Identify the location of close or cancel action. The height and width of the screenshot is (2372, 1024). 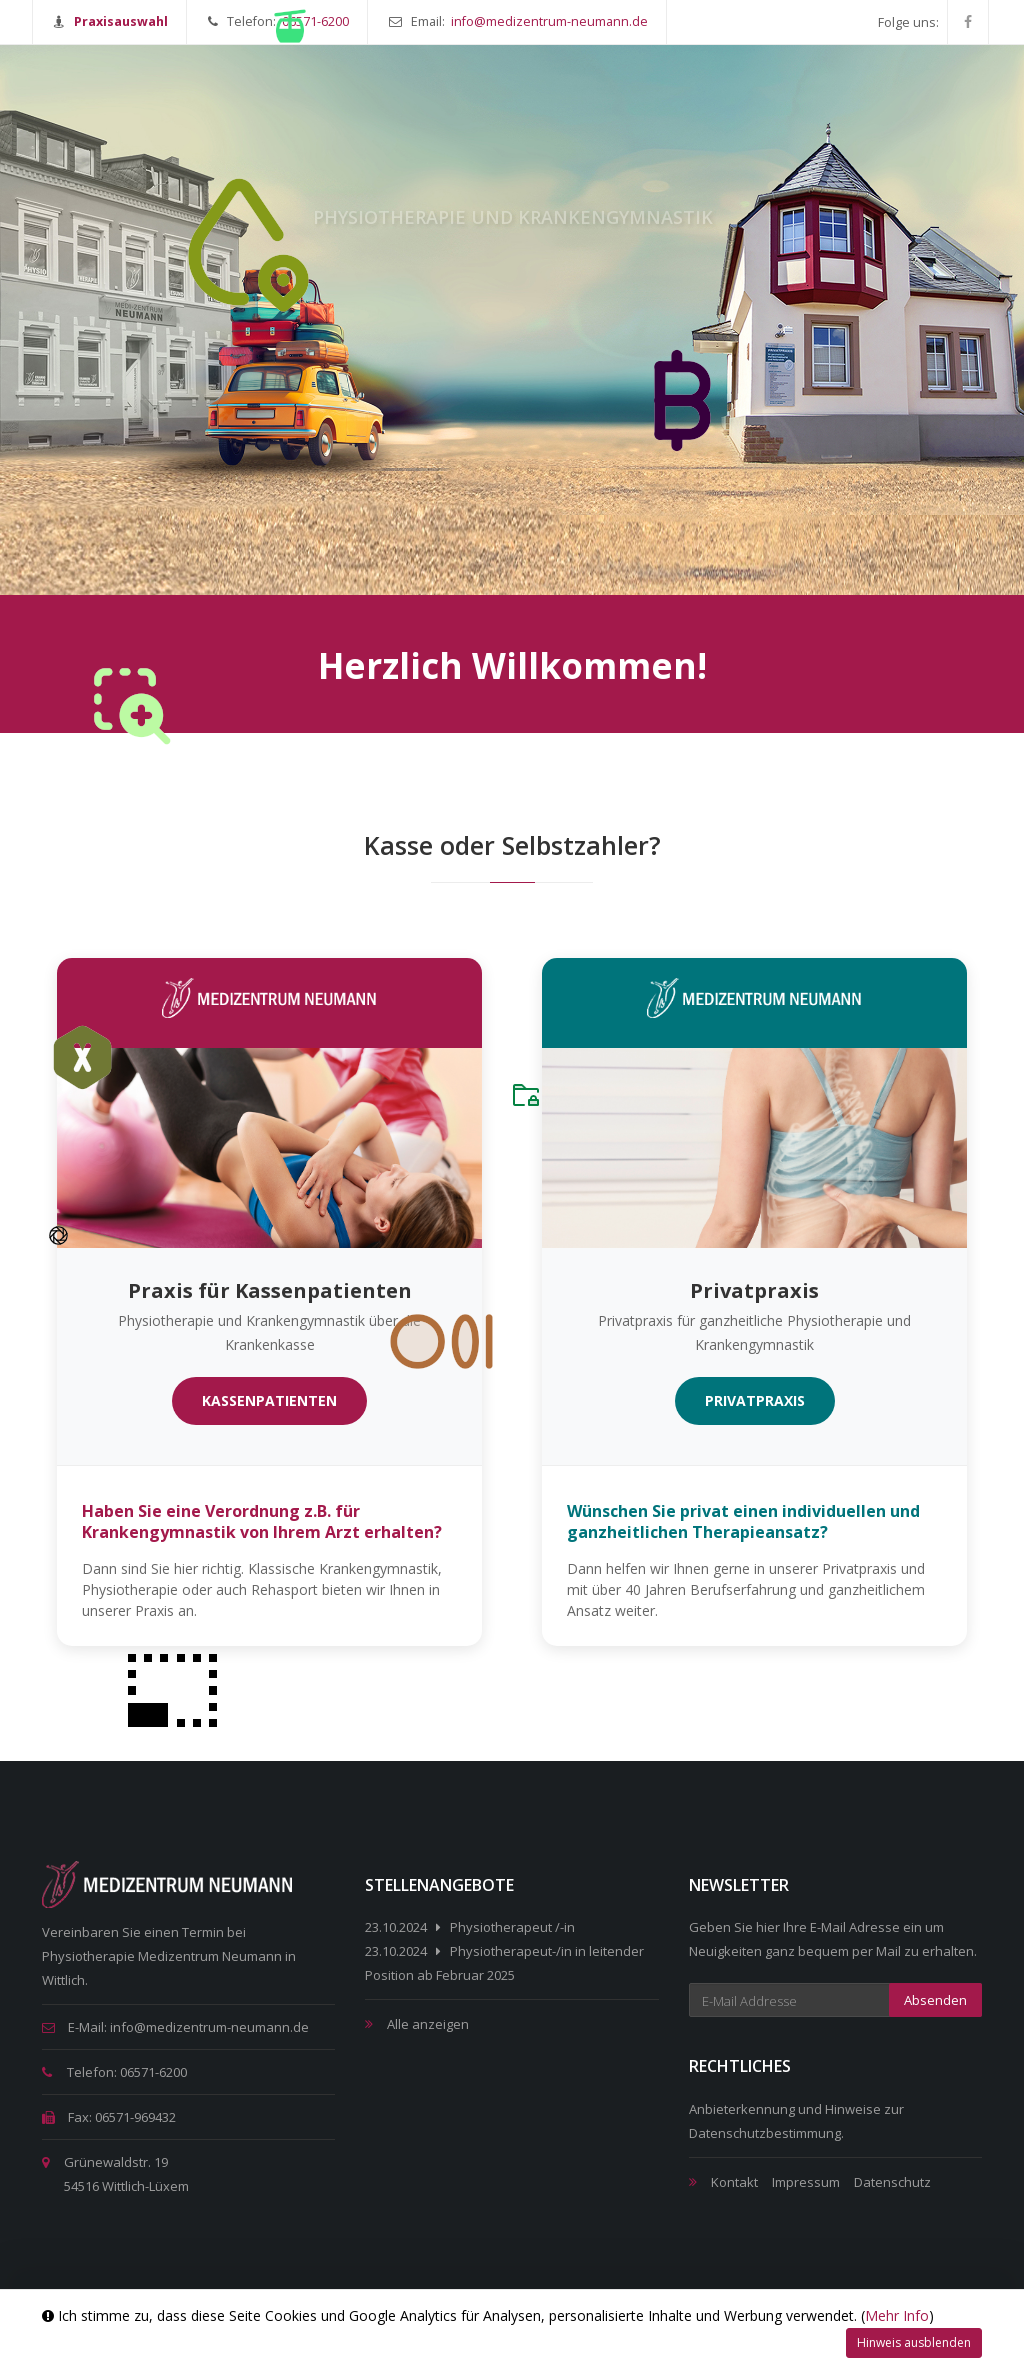
(82, 1057).